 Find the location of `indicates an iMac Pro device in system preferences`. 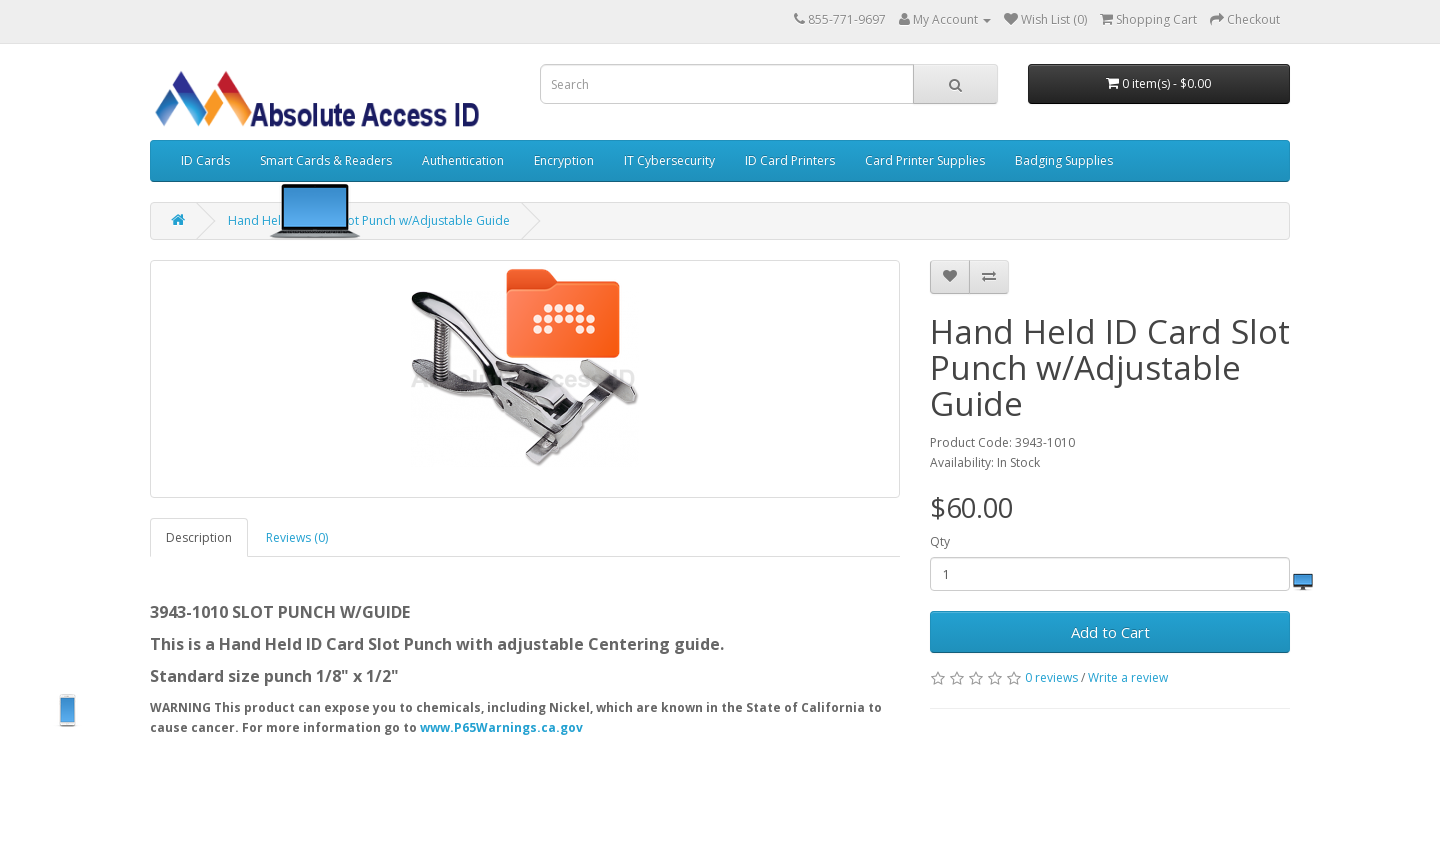

indicates an iMac Pro device in system preferences is located at coordinates (1303, 581).